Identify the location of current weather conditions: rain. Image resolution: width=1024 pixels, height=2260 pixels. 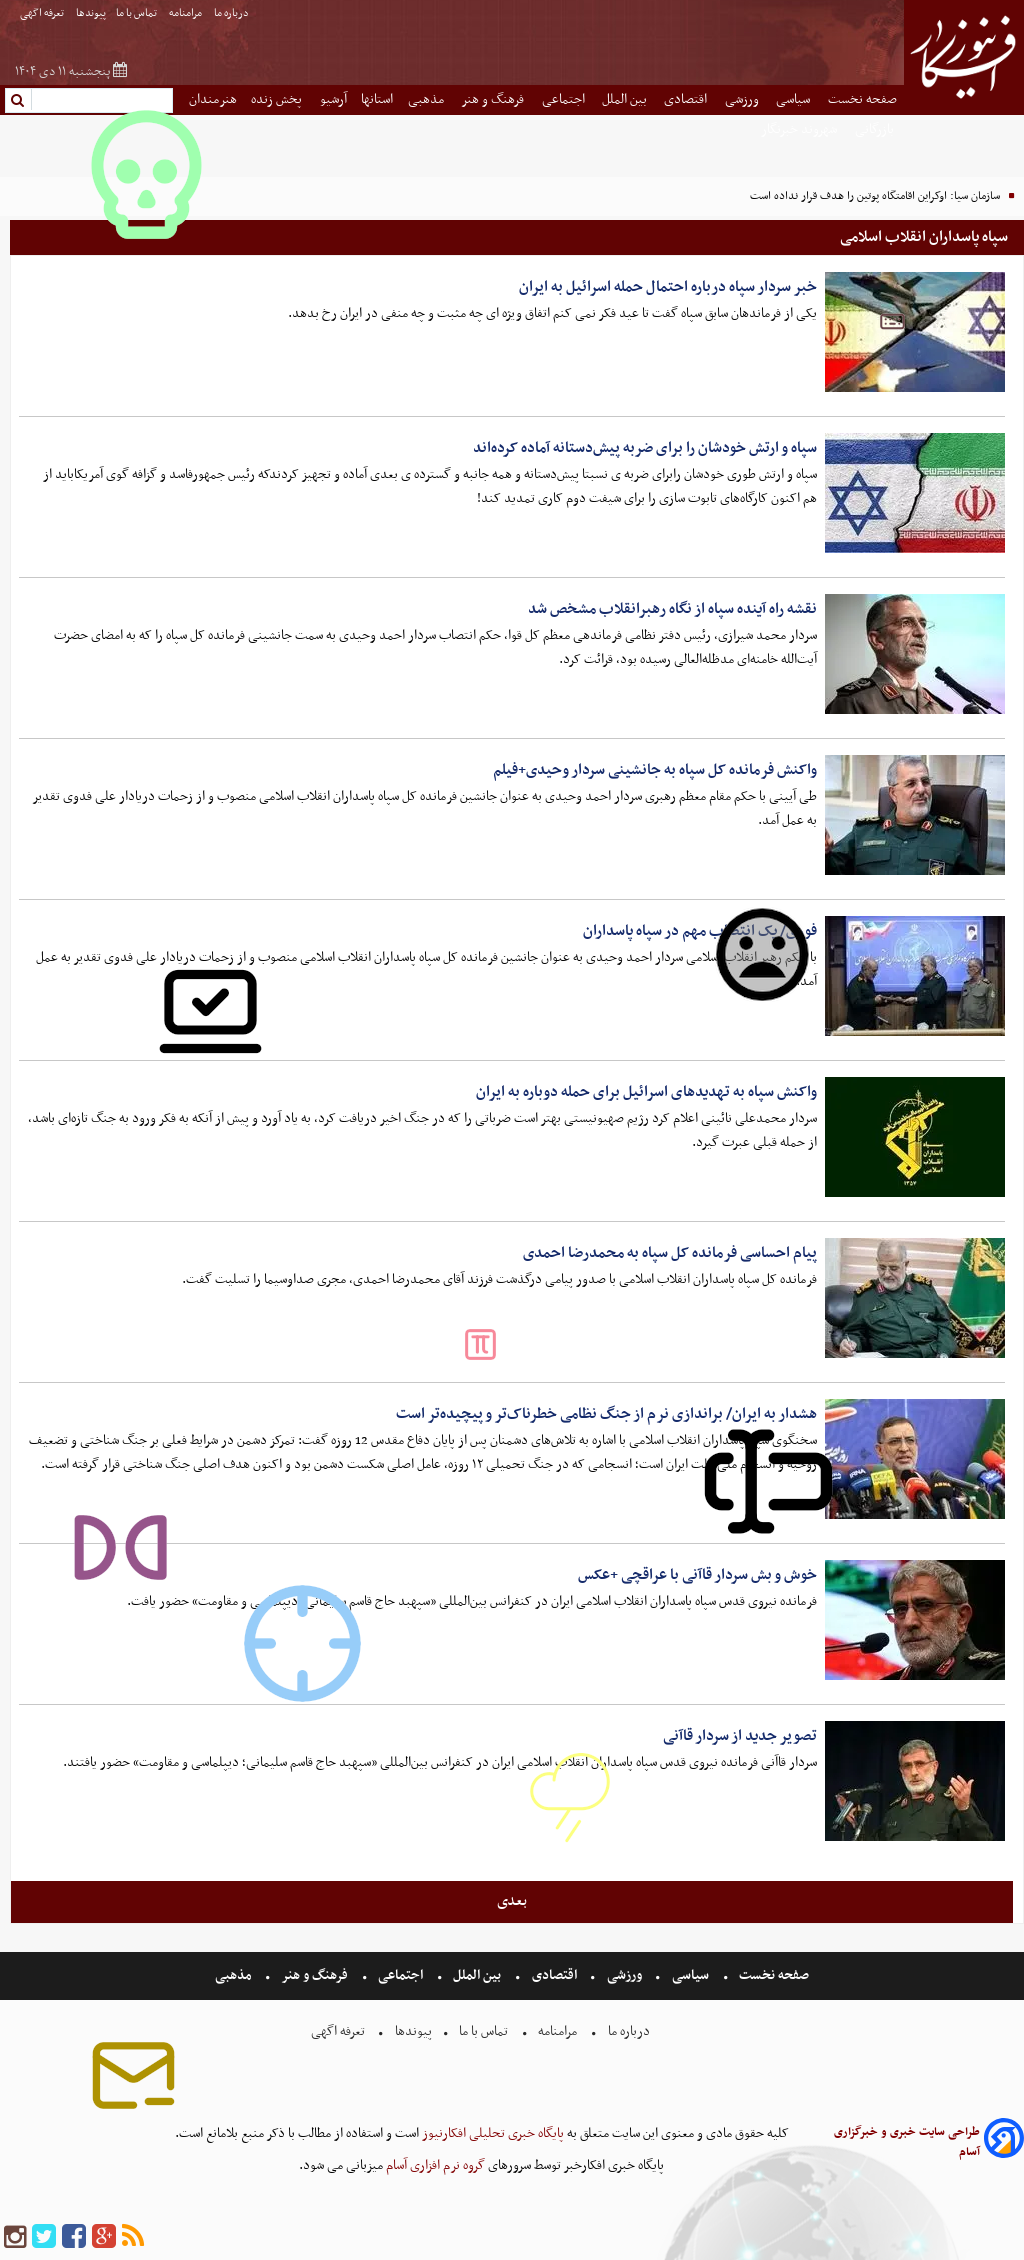
(570, 1796).